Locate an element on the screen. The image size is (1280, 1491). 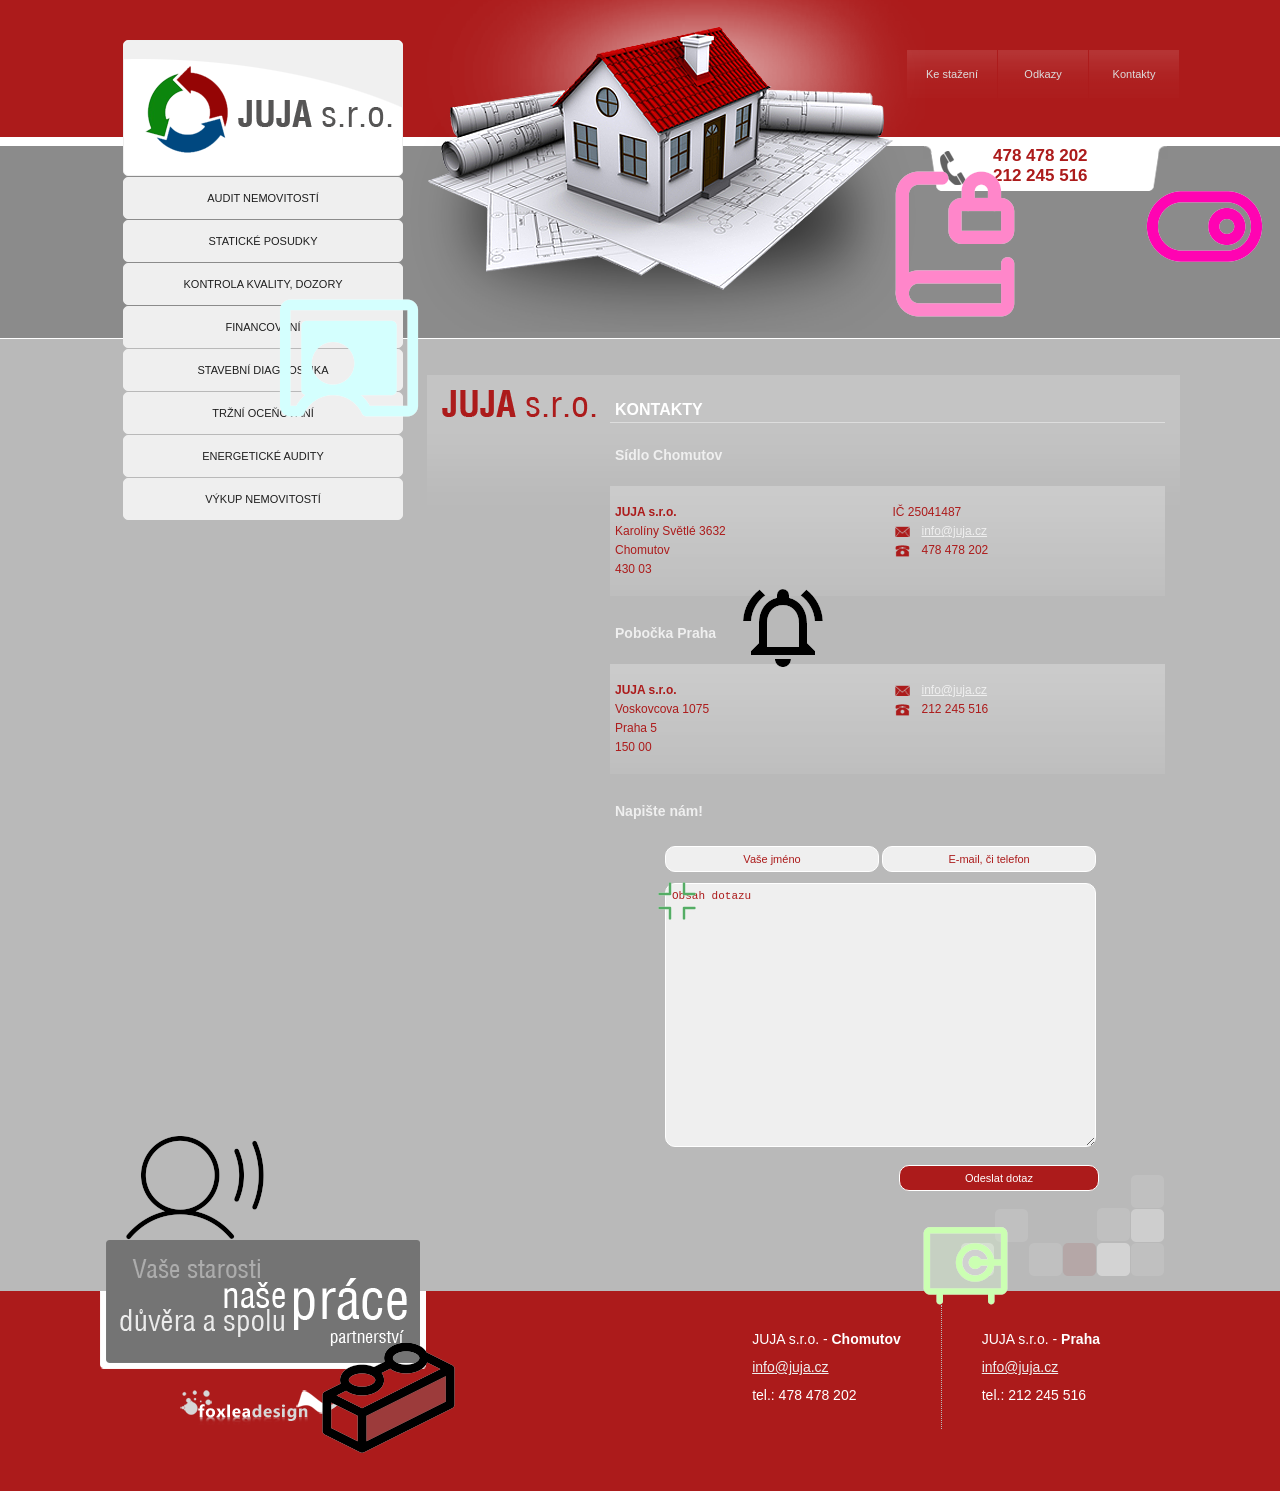
exit fullscreen mode is located at coordinates (677, 901).